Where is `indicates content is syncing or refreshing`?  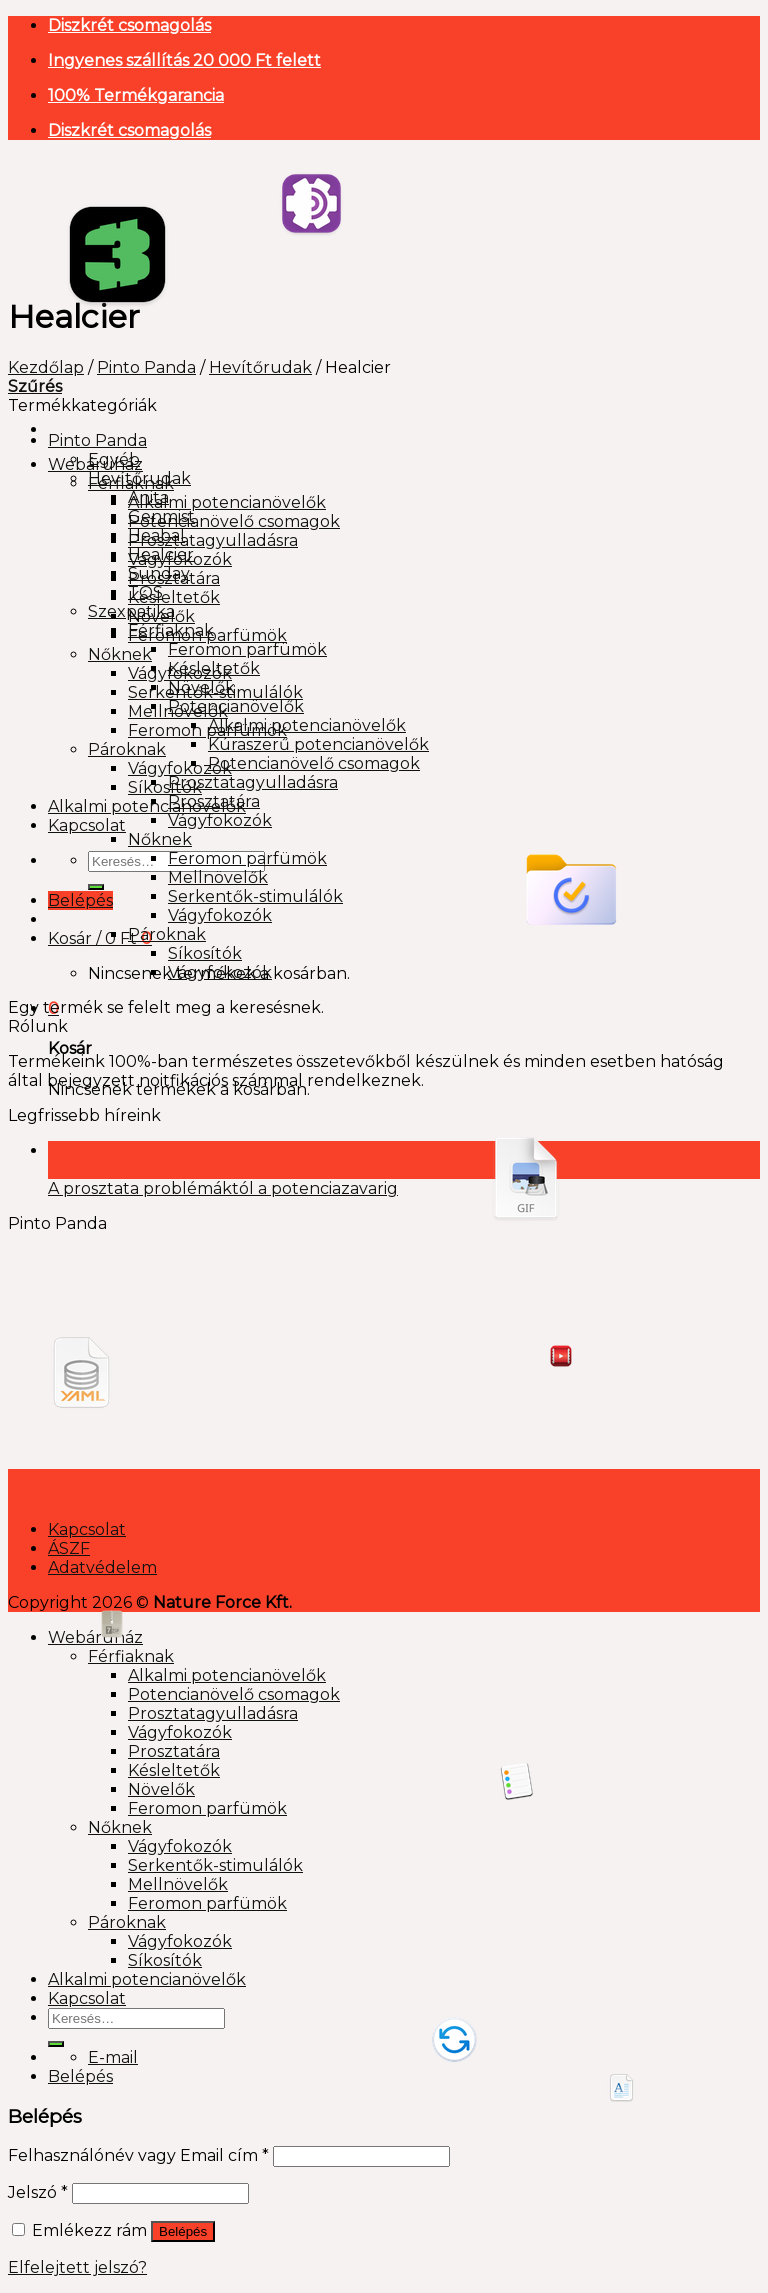 indicates content is syncing or refreshing is located at coordinates (479, 2015).